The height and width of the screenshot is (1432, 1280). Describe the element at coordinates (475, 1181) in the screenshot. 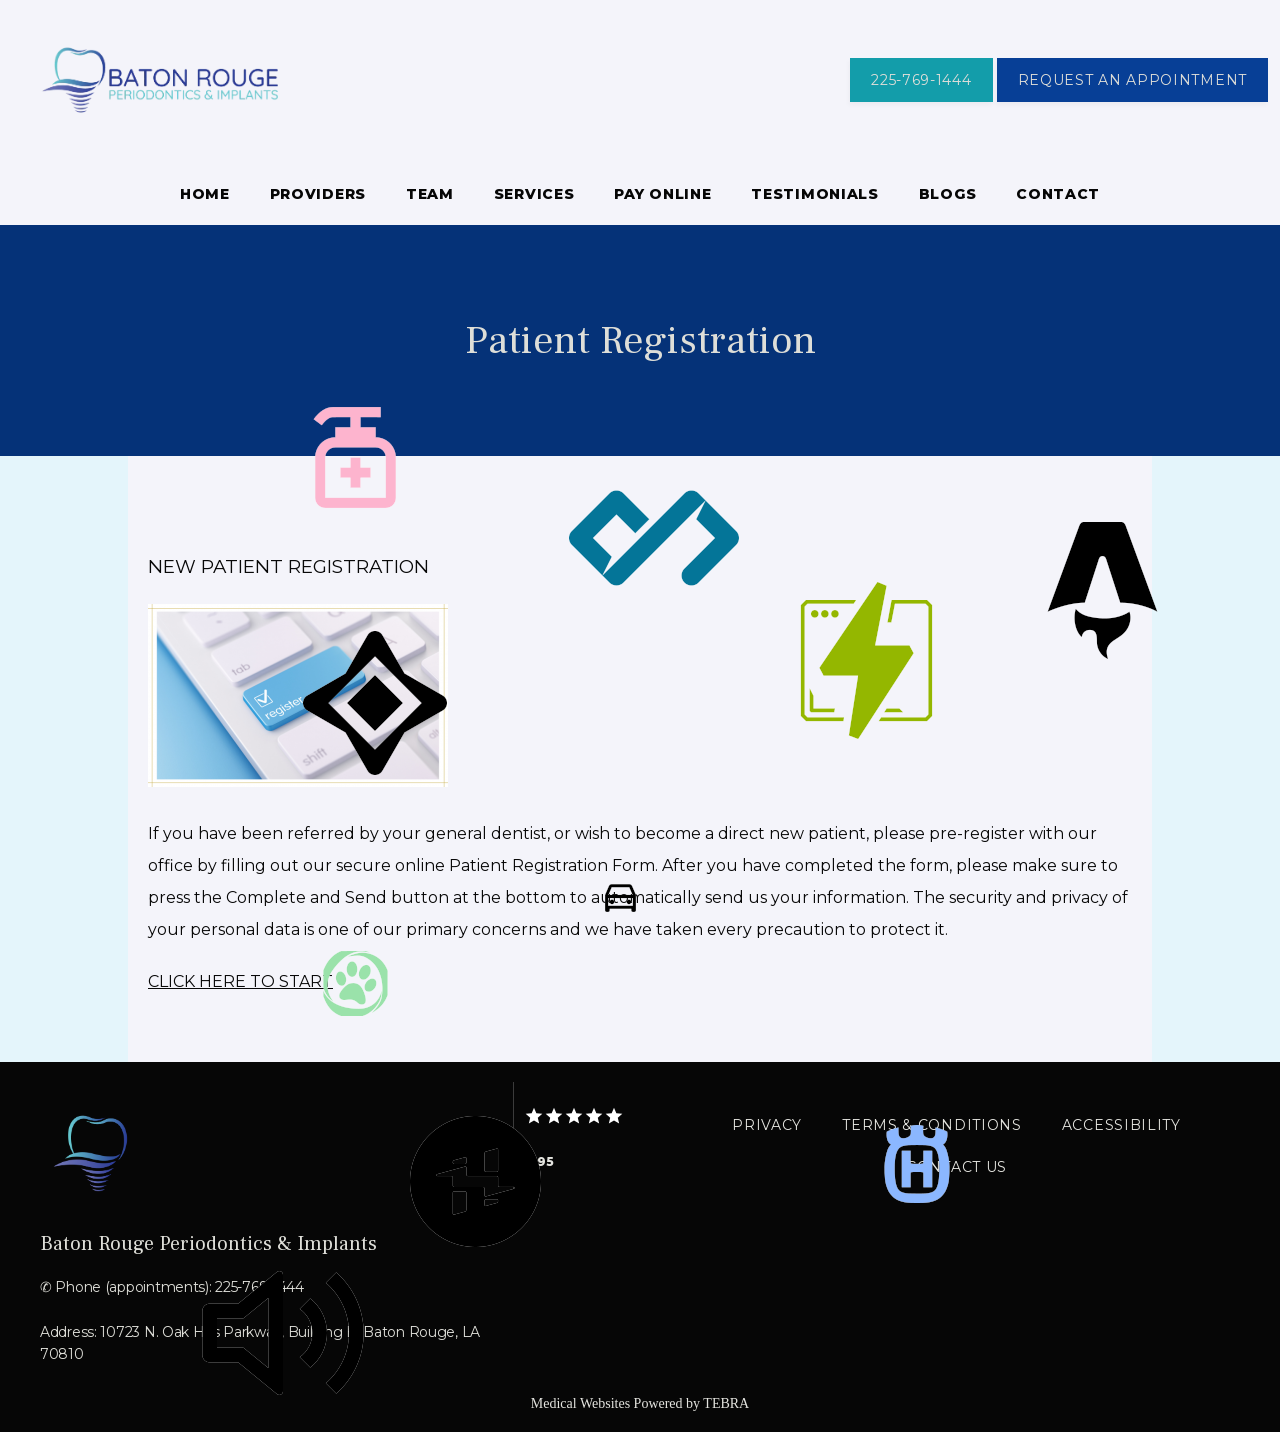

I see `visit hackster.io hardware community` at that location.